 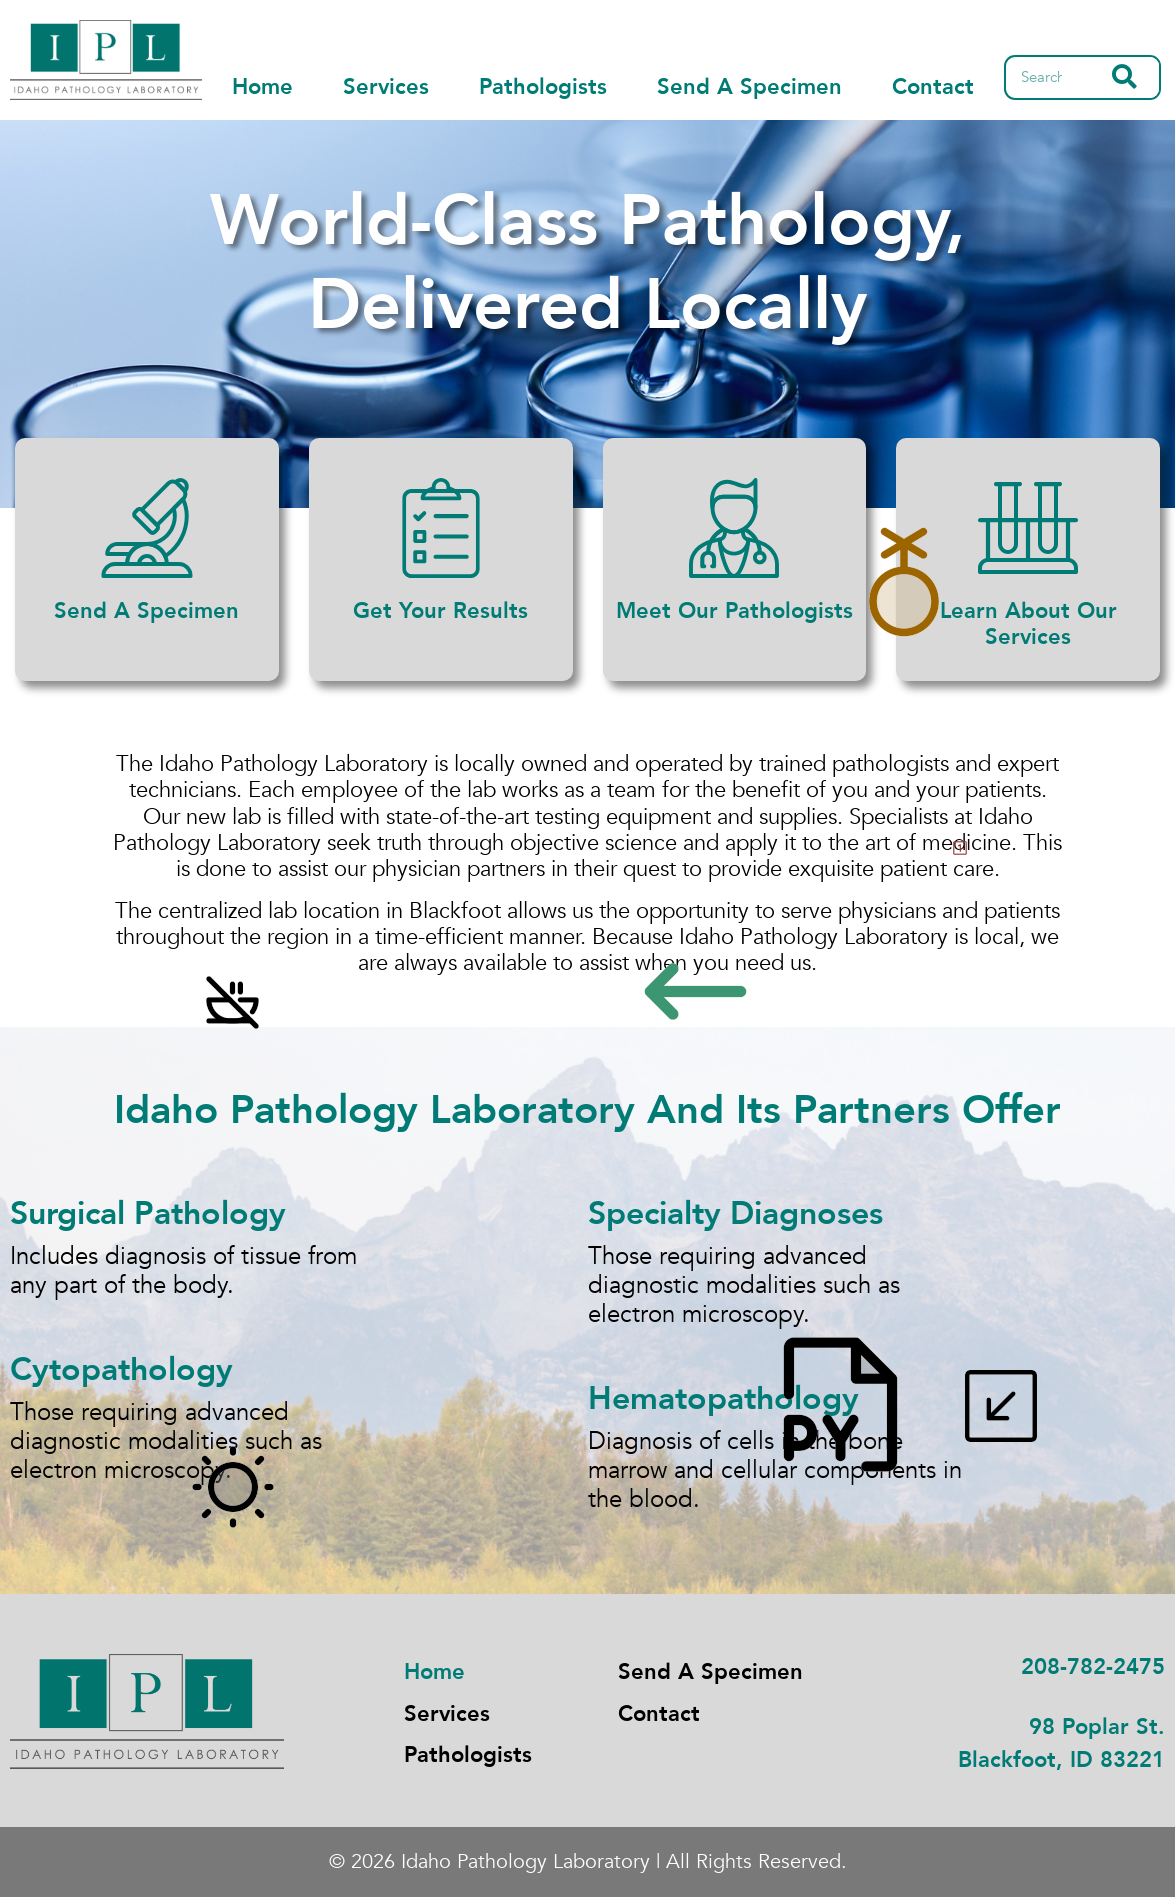 What do you see at coordinates (904, 582) in the screenshot?
I see `indicates nonbinary gender identity option` at bounding box center [904, 582].